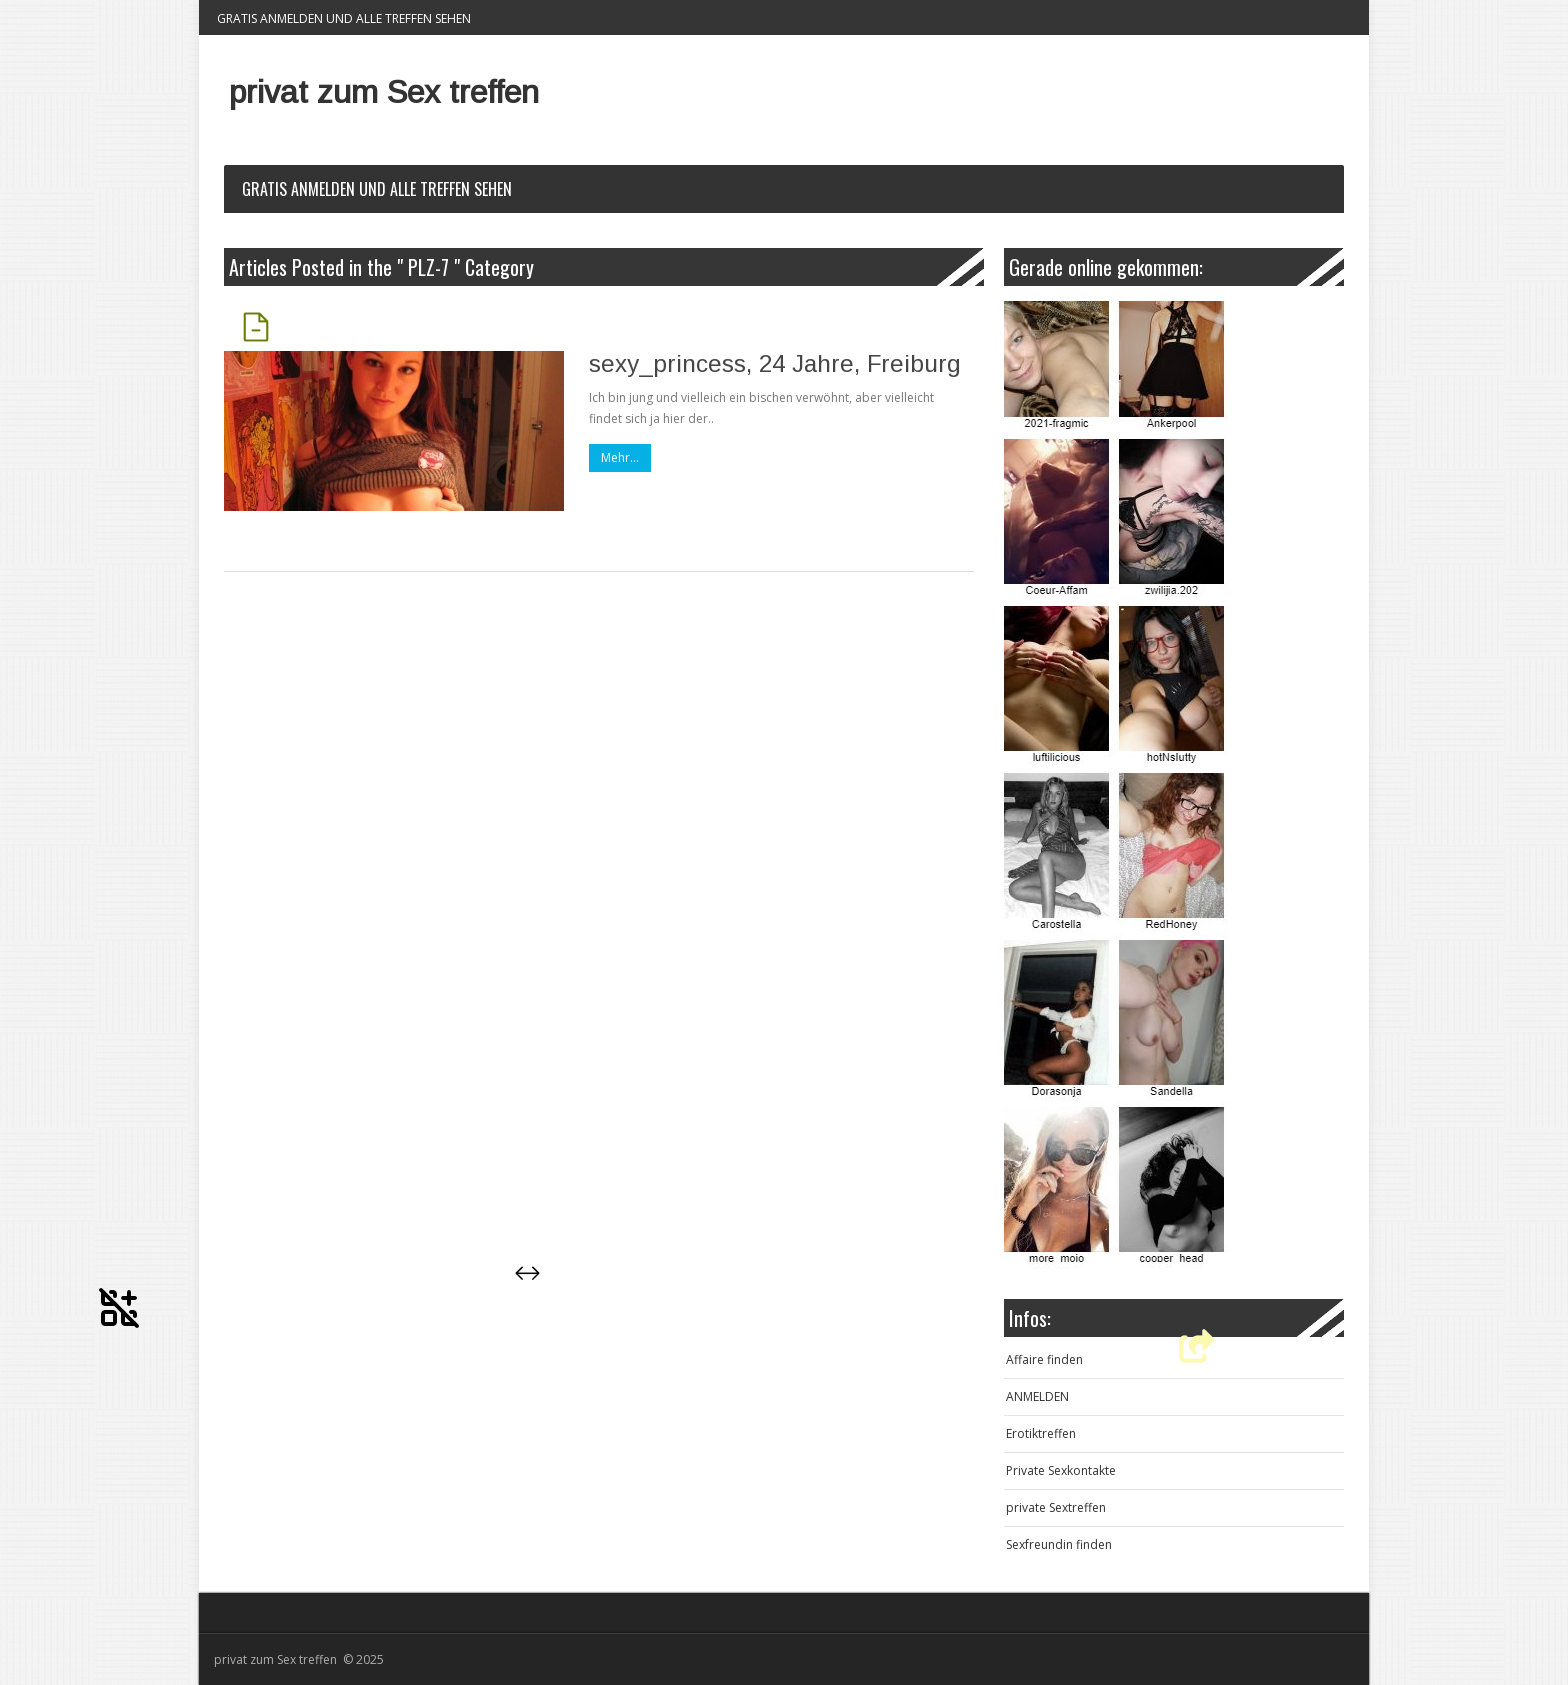 This screenshot has height=1685, width=1568. Describe the element at coordinates (1196, 1346) in the screenshot. I see `share content to another app or platform` at that location.